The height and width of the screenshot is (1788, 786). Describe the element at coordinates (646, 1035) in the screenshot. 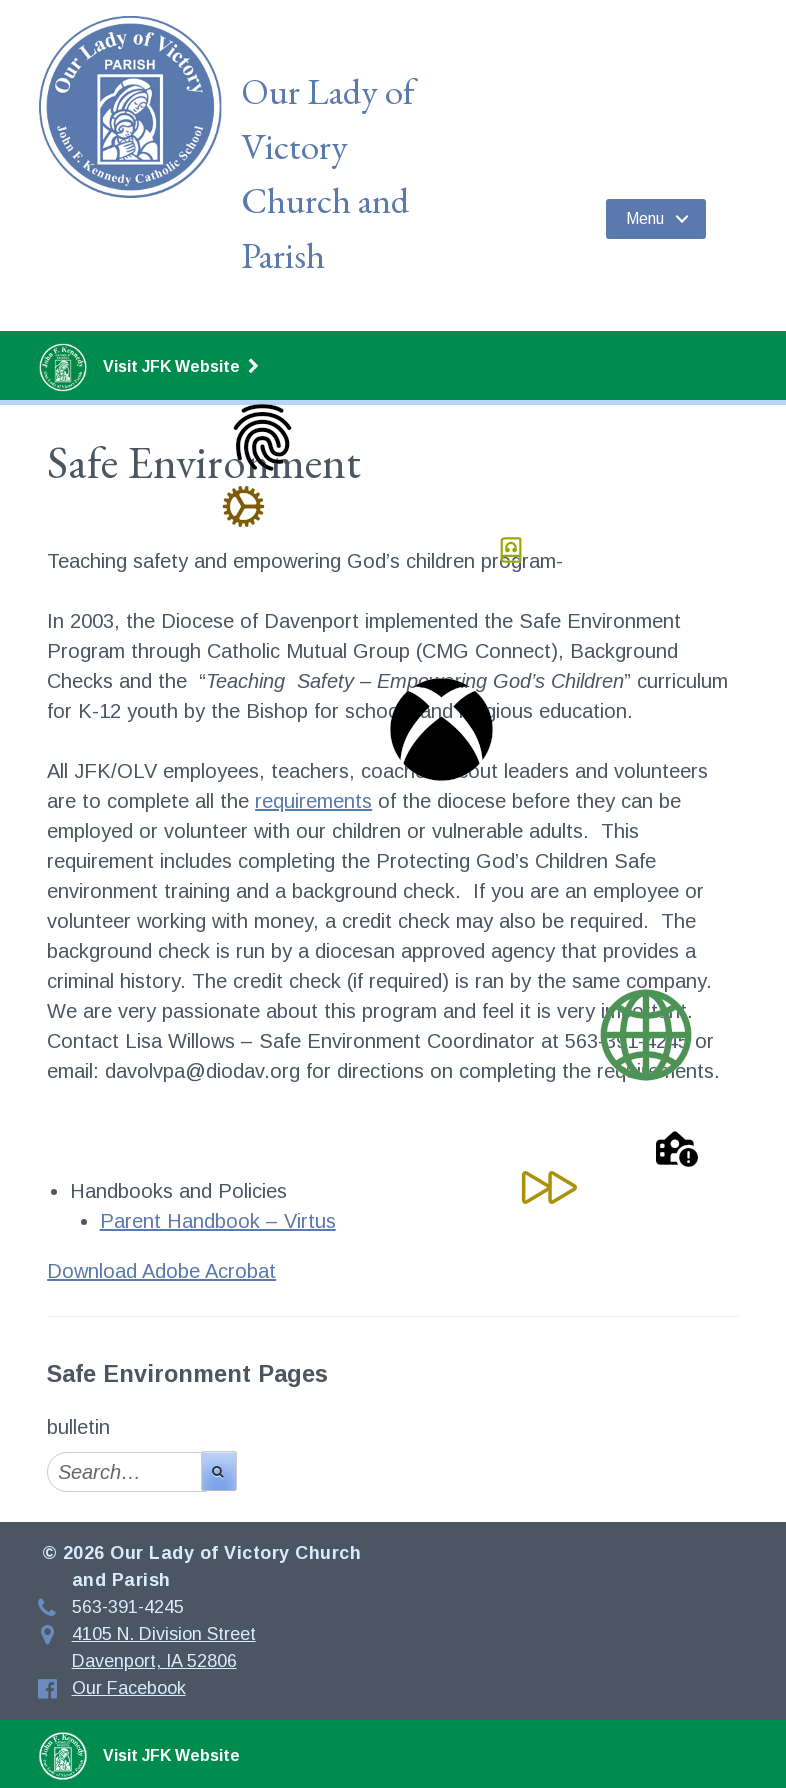

I see `access website or browse the web` at that location.